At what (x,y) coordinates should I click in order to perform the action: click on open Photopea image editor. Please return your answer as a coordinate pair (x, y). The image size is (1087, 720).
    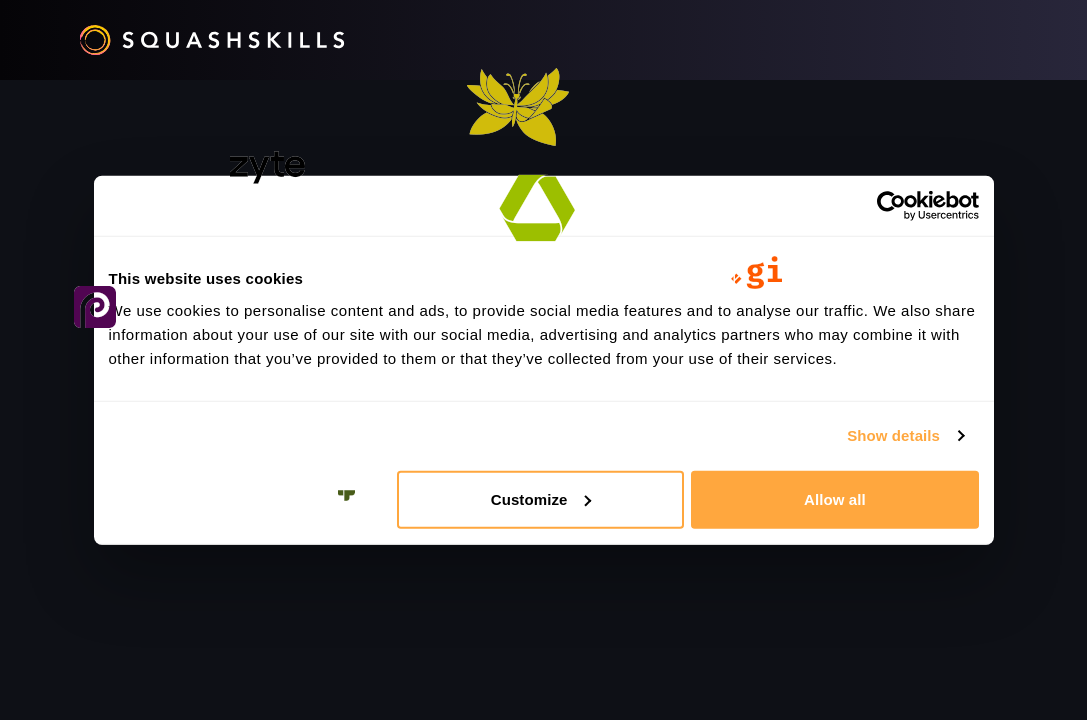
    Looking at the image, I should click on (95, 307).